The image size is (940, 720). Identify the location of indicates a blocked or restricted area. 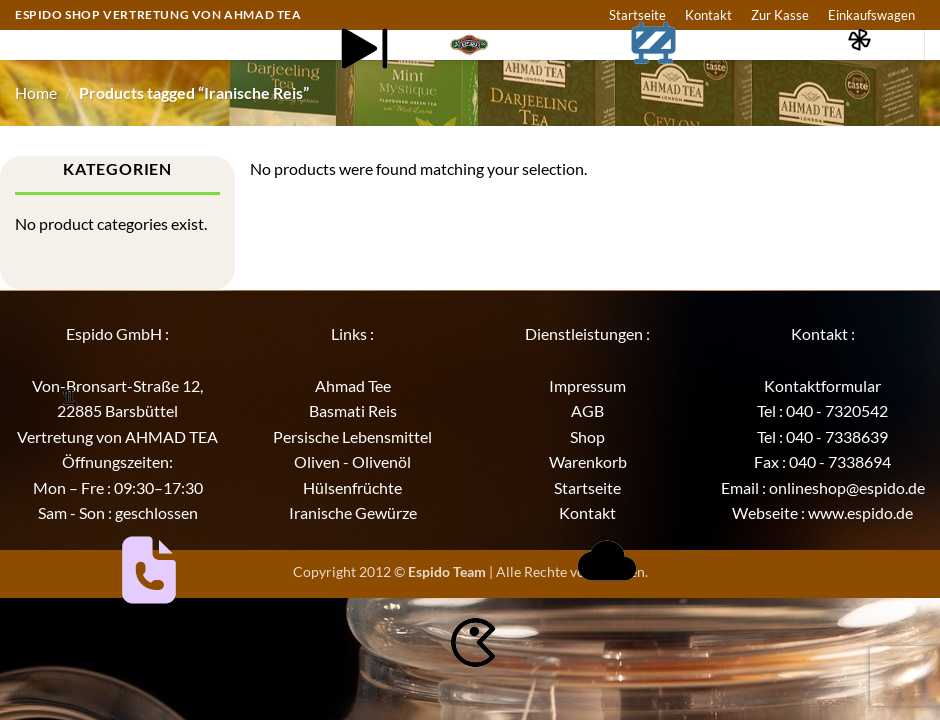
(653, 41).